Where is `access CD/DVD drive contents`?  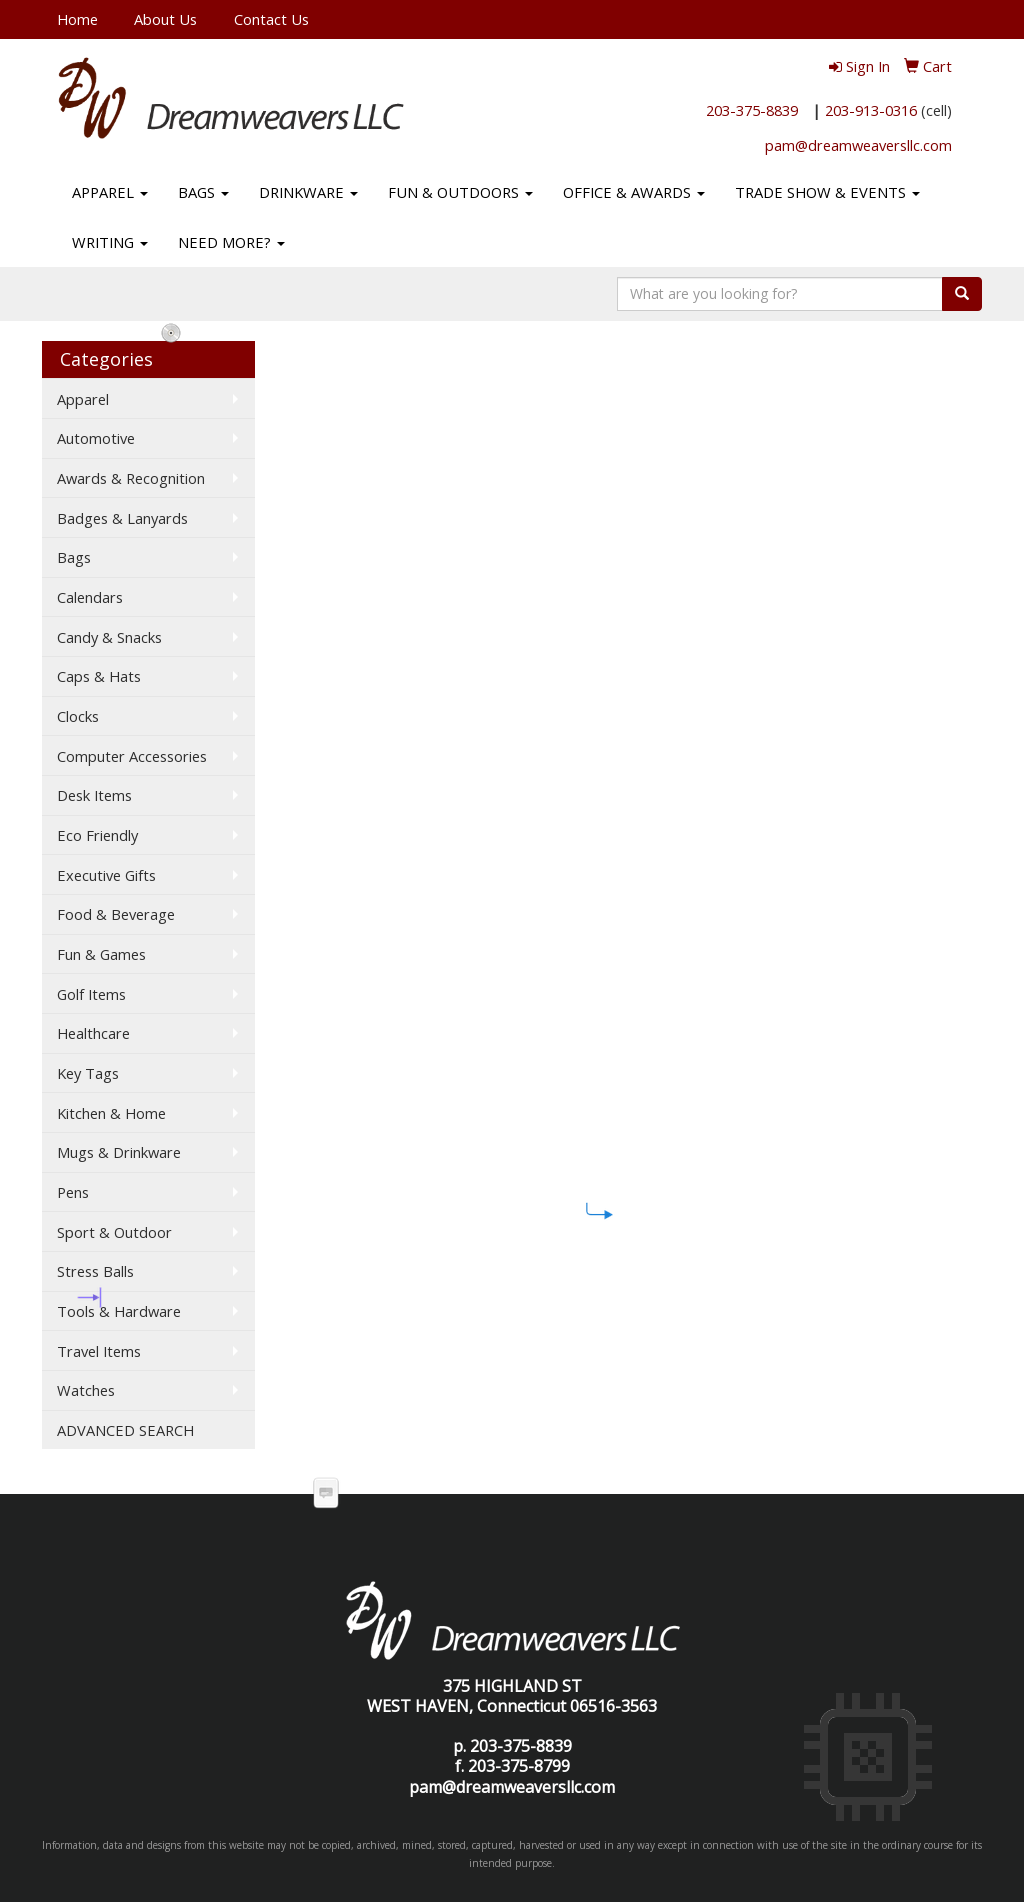 access CD/DVD drive contents is located at coordinates (171, 333).